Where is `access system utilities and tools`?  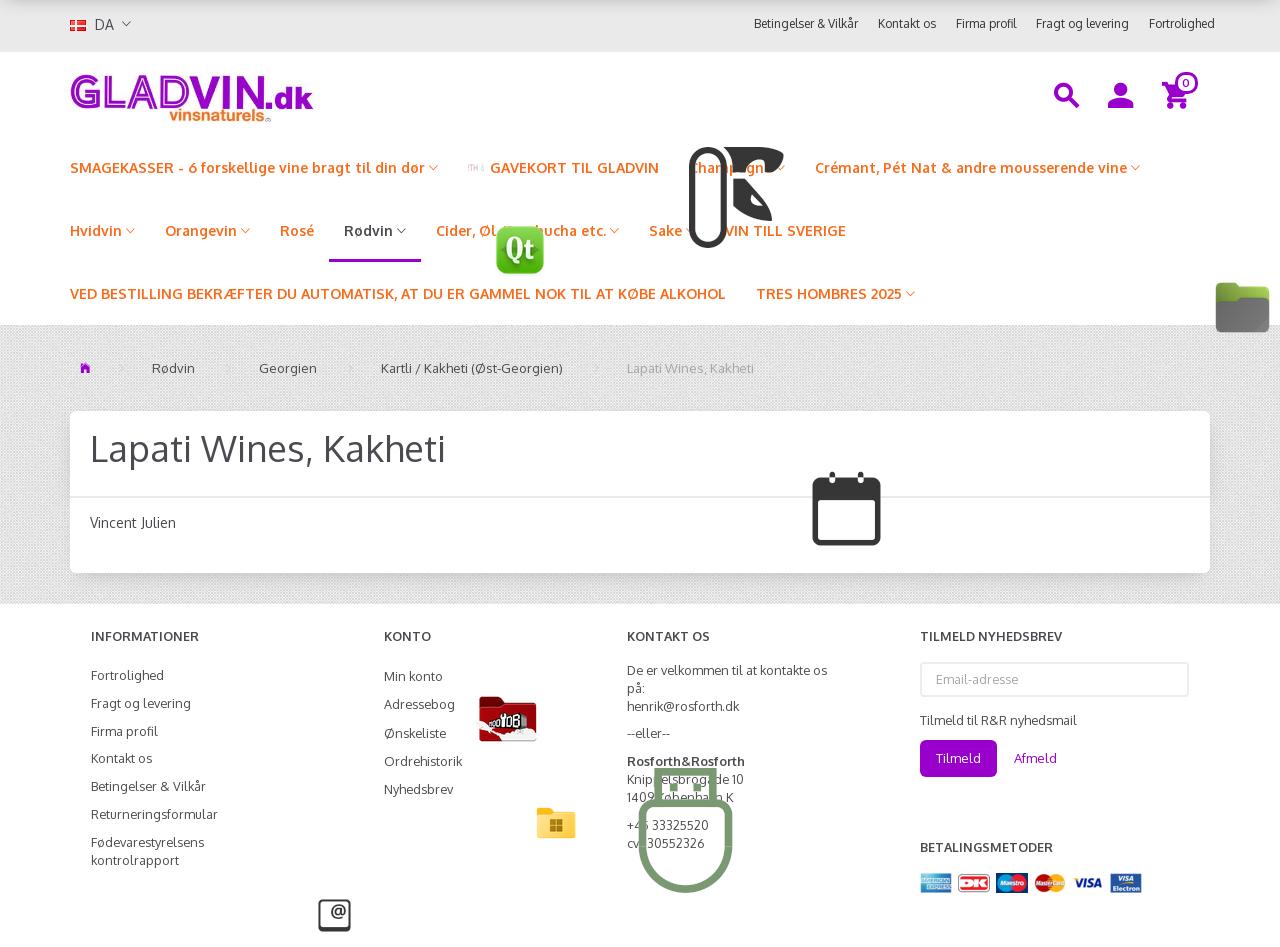
access system utilities and tools is located at coordinates (739, 197).